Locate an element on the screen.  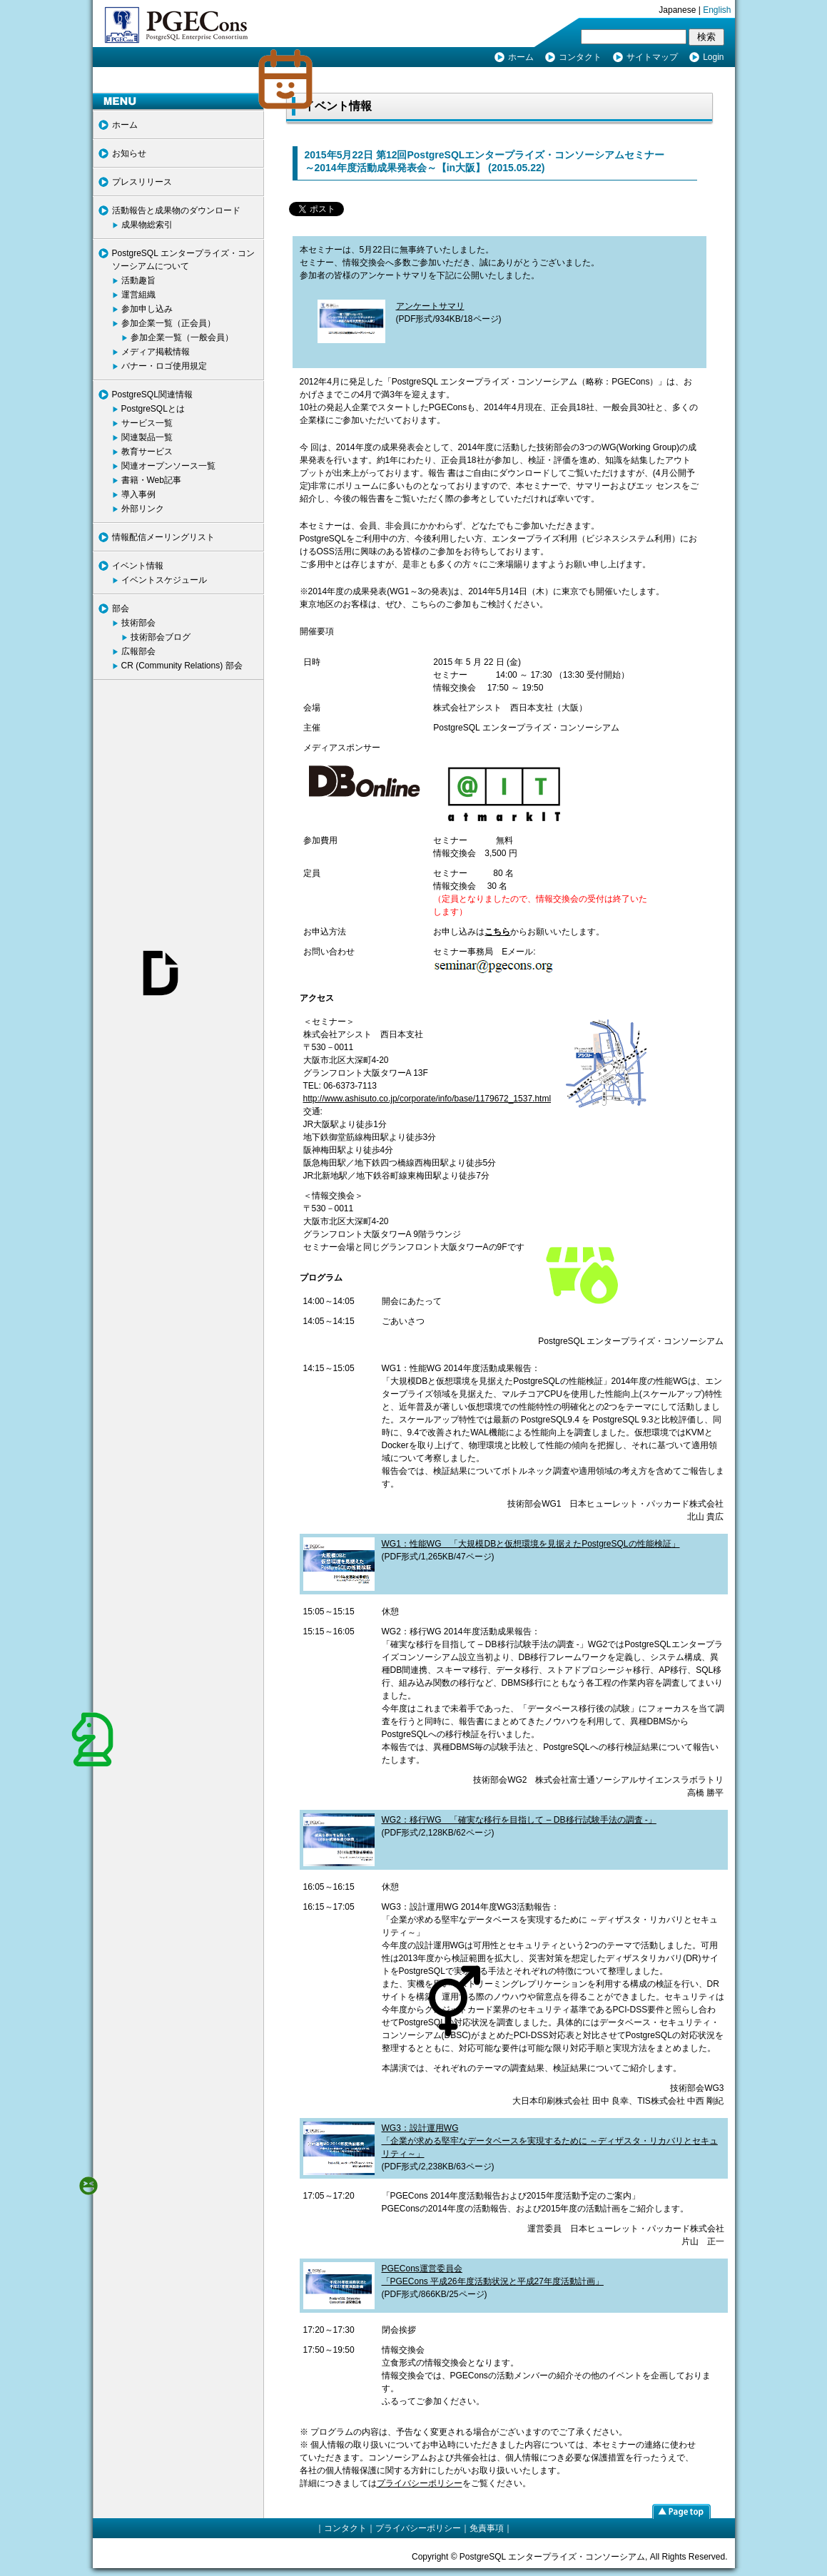
indicates gender options or settings is located at coordinates (448, 2001).